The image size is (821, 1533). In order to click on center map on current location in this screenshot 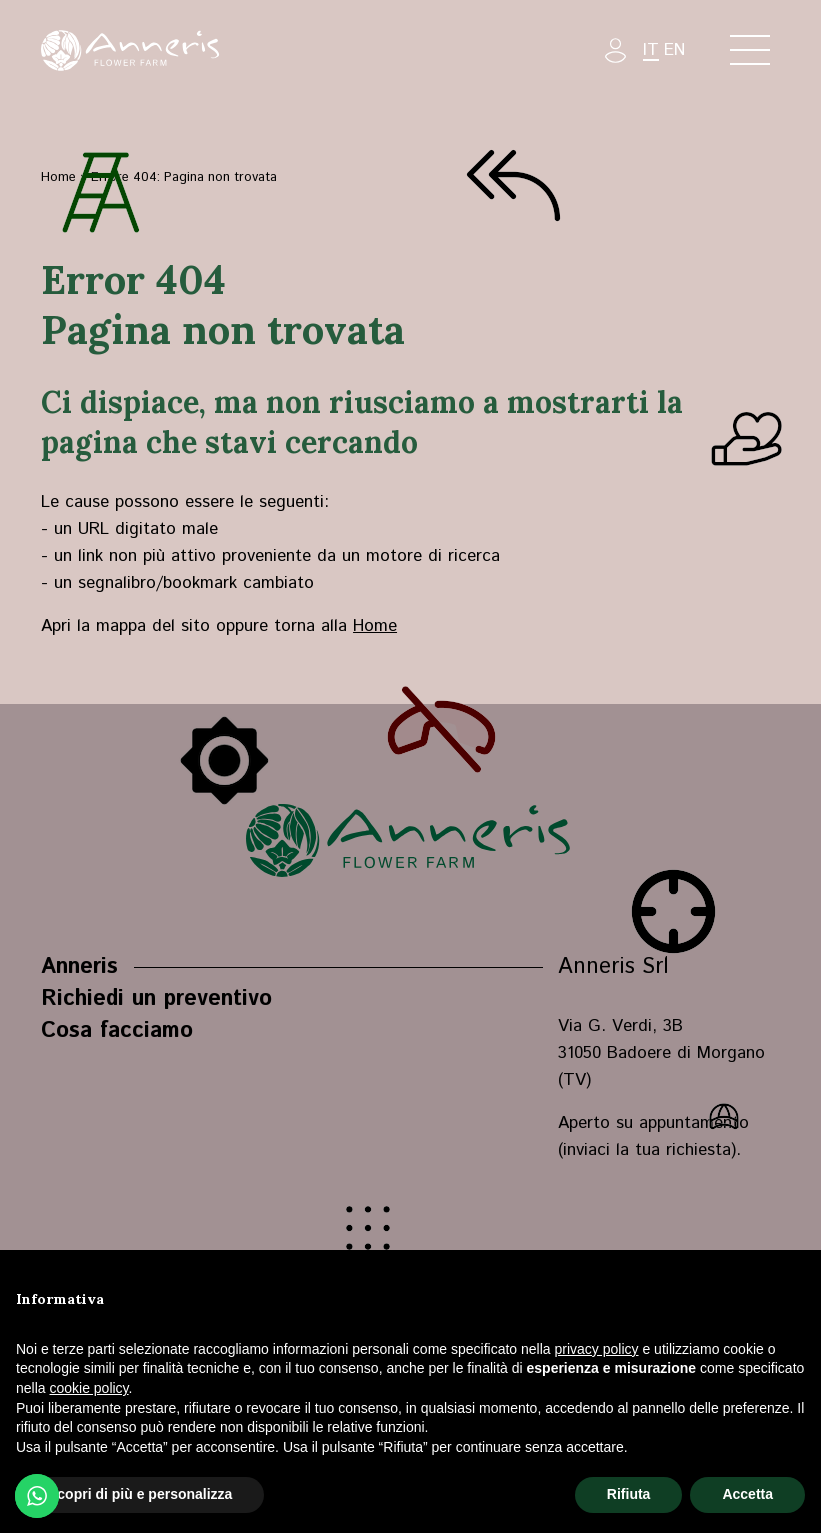, I will do `click(673, 911)`.